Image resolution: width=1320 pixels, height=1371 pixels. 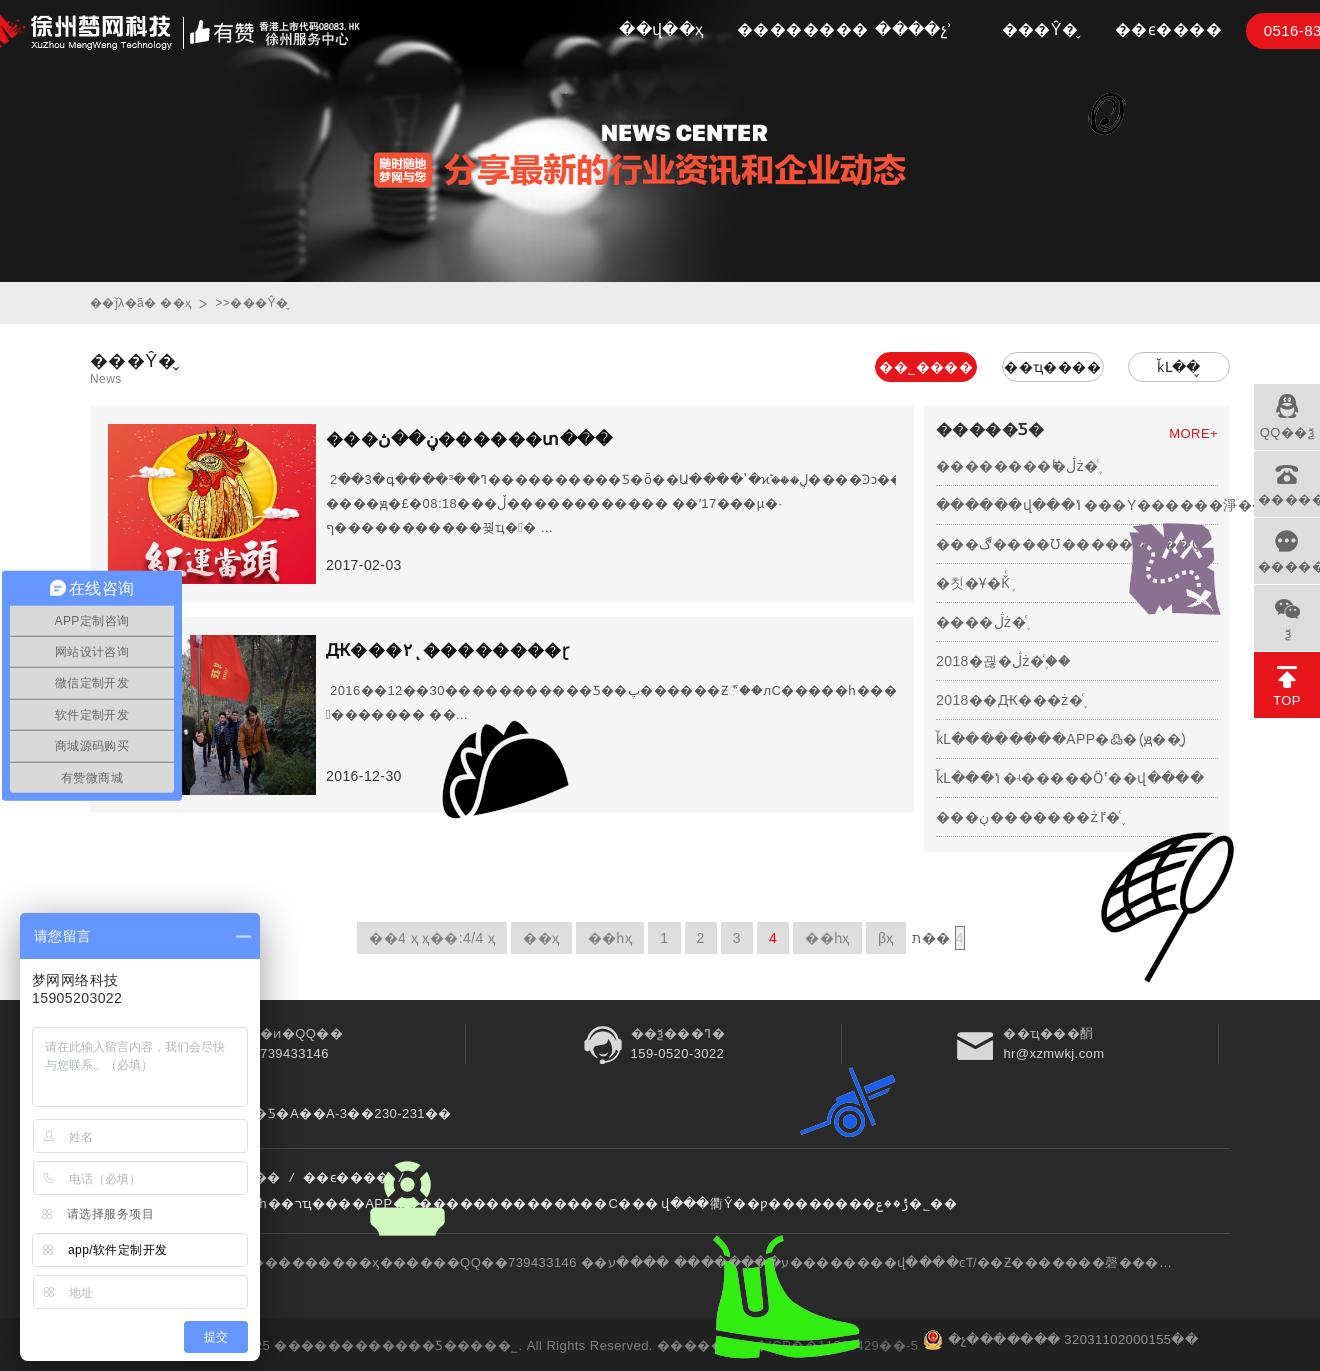 What do you see at coordinates (785, 1289) in the screenshot?
I see `browse footwear or boot options` at bounding box center [785, 1289].